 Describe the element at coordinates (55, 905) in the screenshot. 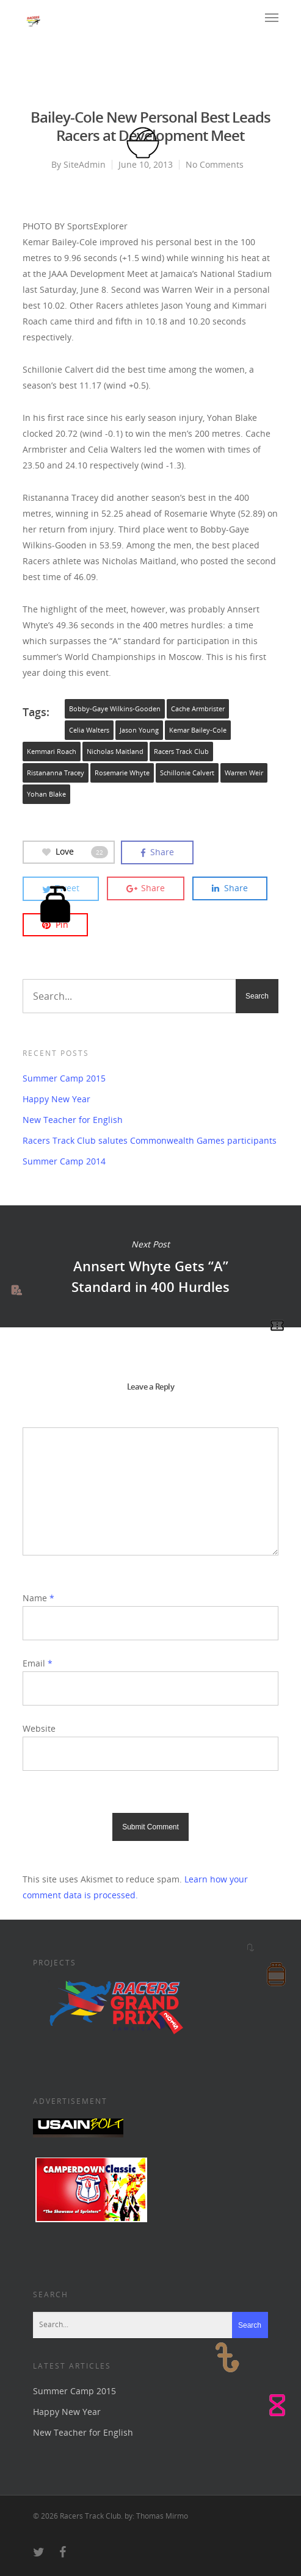

I see `access hand washing or hygiene instructions` at that location.